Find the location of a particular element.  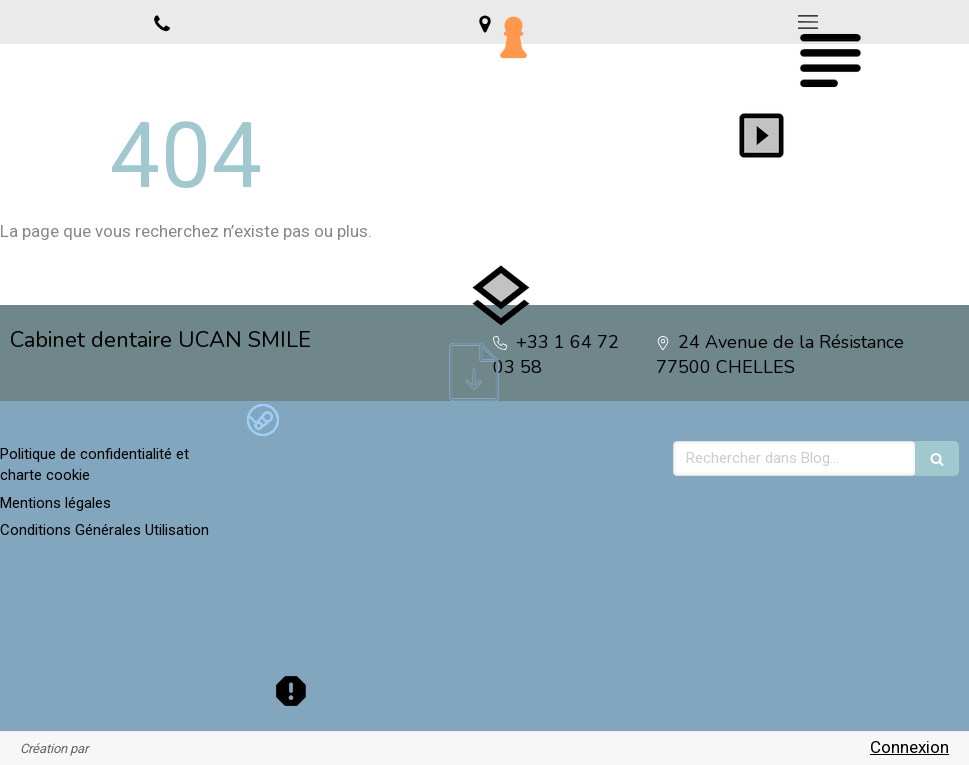

start a slideshow presentation is located at coordinates (761, 135).